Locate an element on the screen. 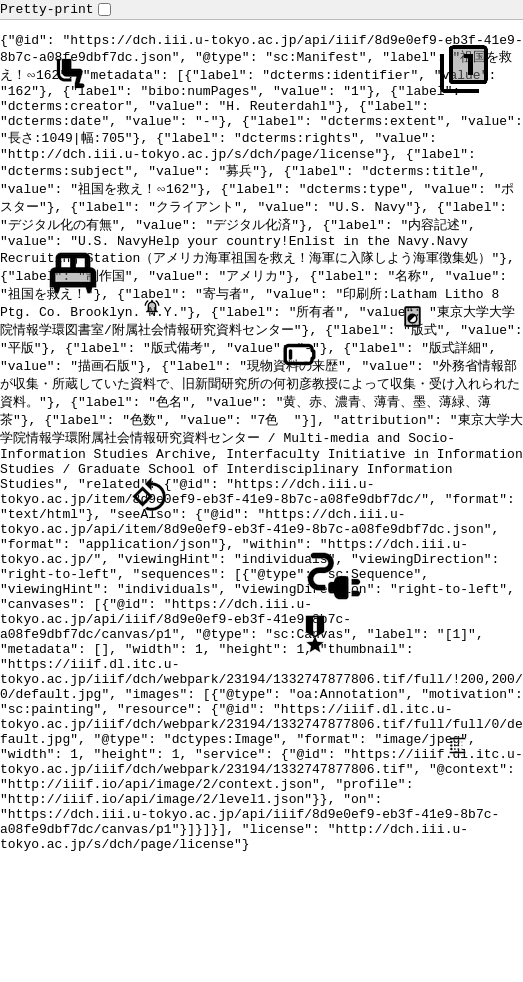  indicates low battery level is located at coordinates (299, 354).